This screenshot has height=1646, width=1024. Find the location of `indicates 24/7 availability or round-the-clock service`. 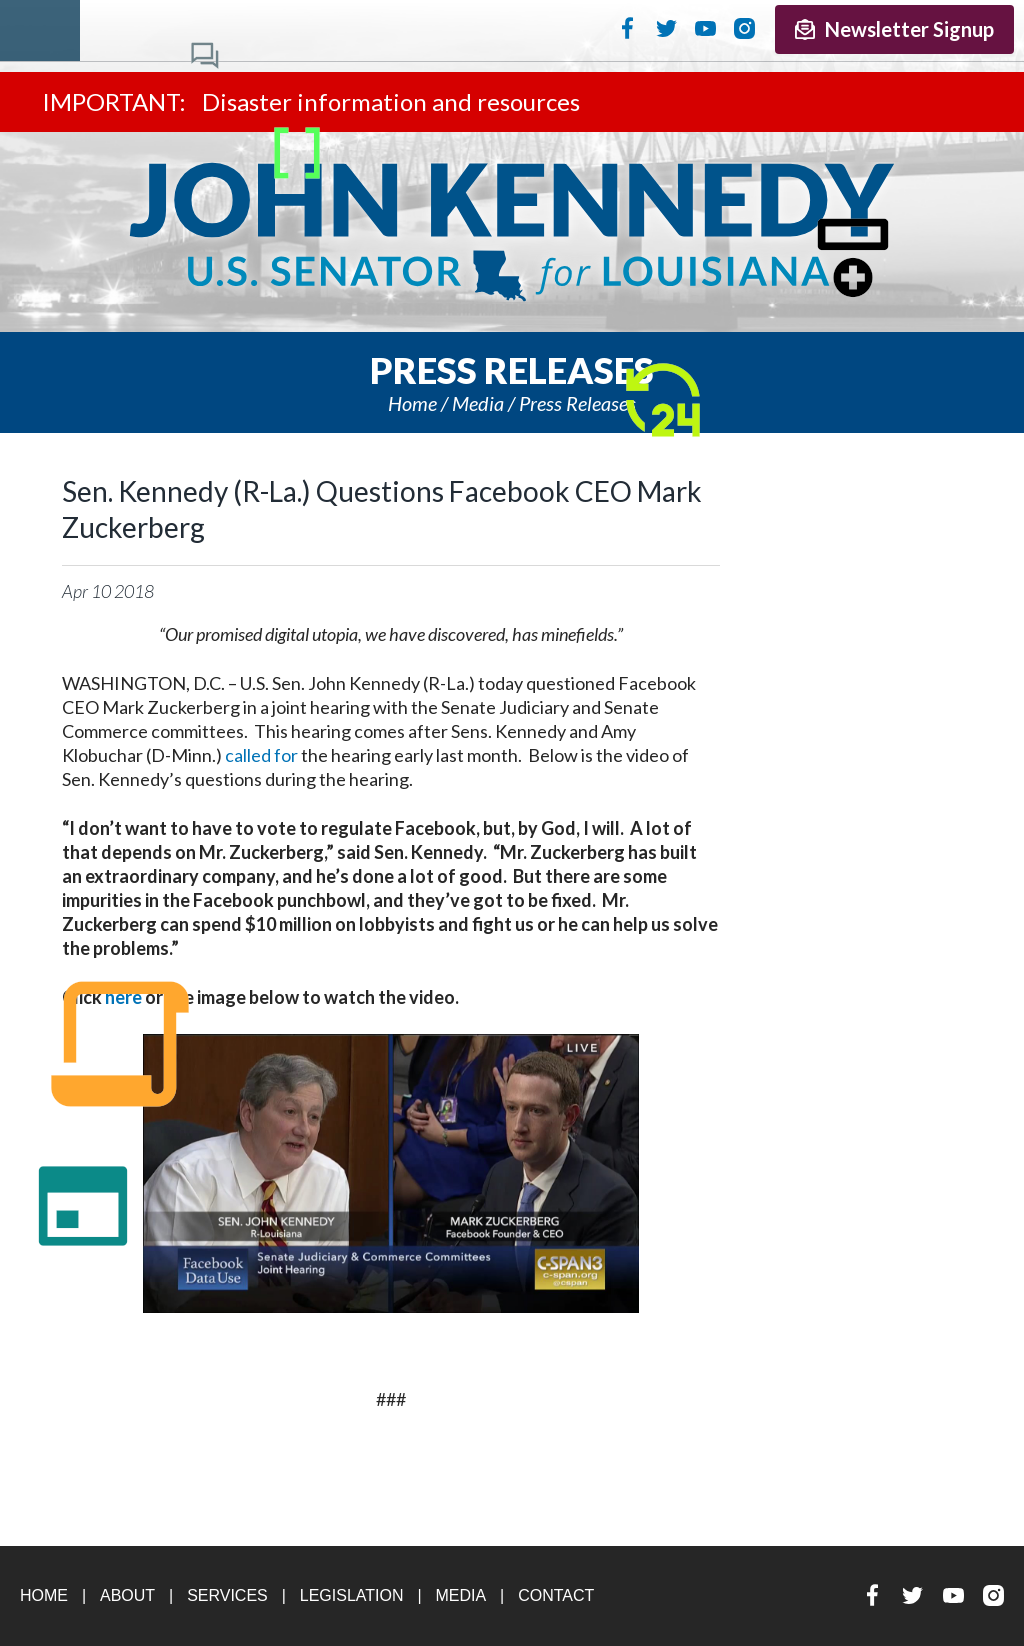

indicates 24/7 availability or round-the-clock service is located at coordinates (663, 400).